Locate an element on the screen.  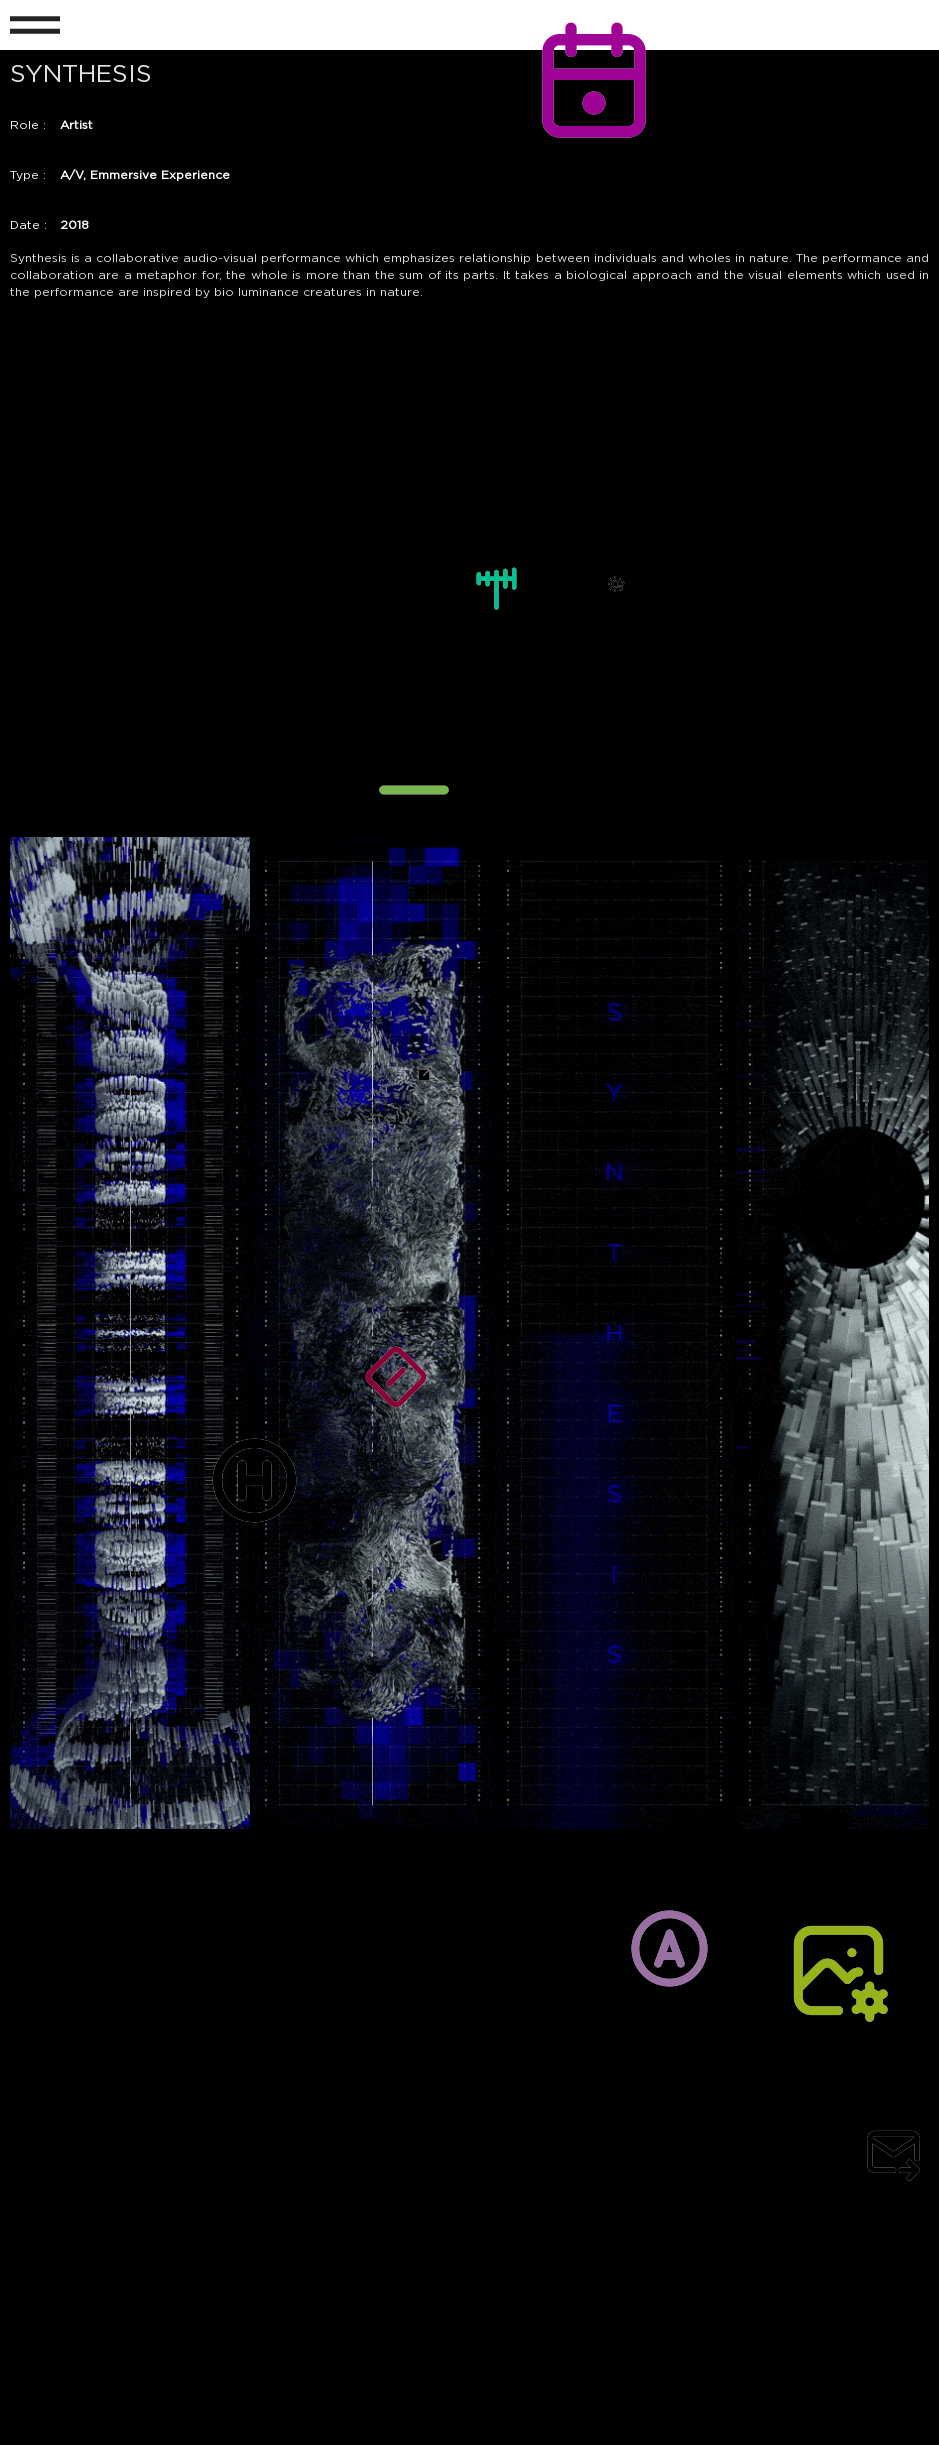
view upcoming deadlines or due dates is located at coordinates (594, 80).